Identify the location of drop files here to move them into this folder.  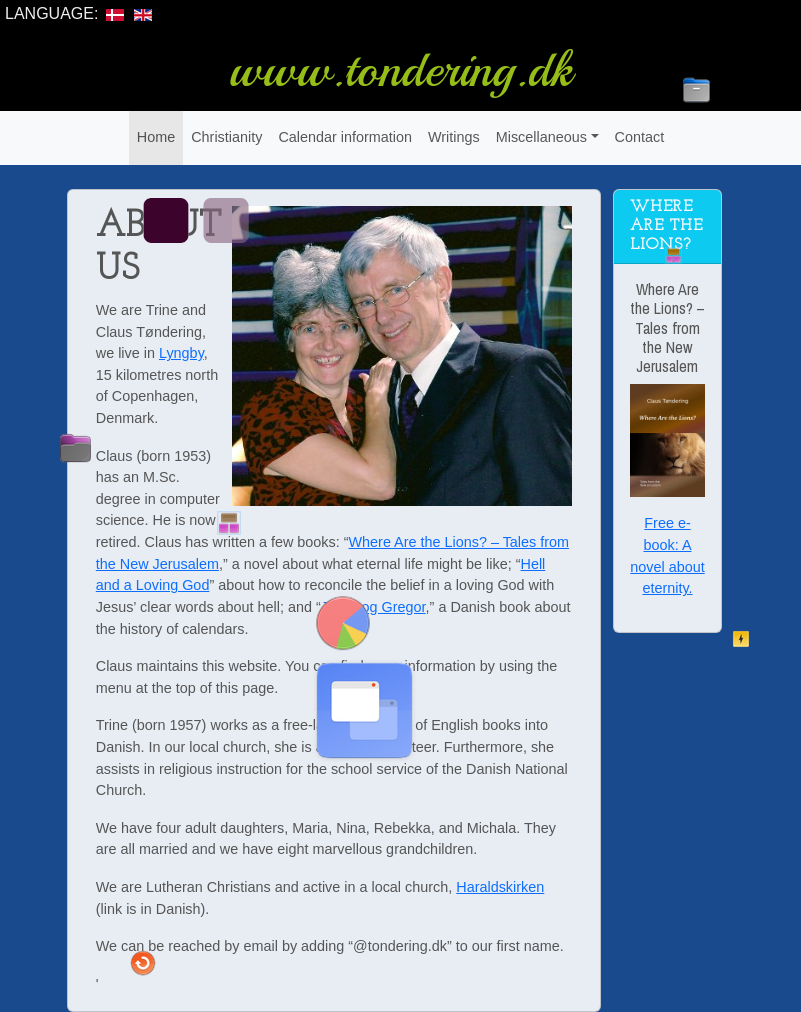
(75, 447).